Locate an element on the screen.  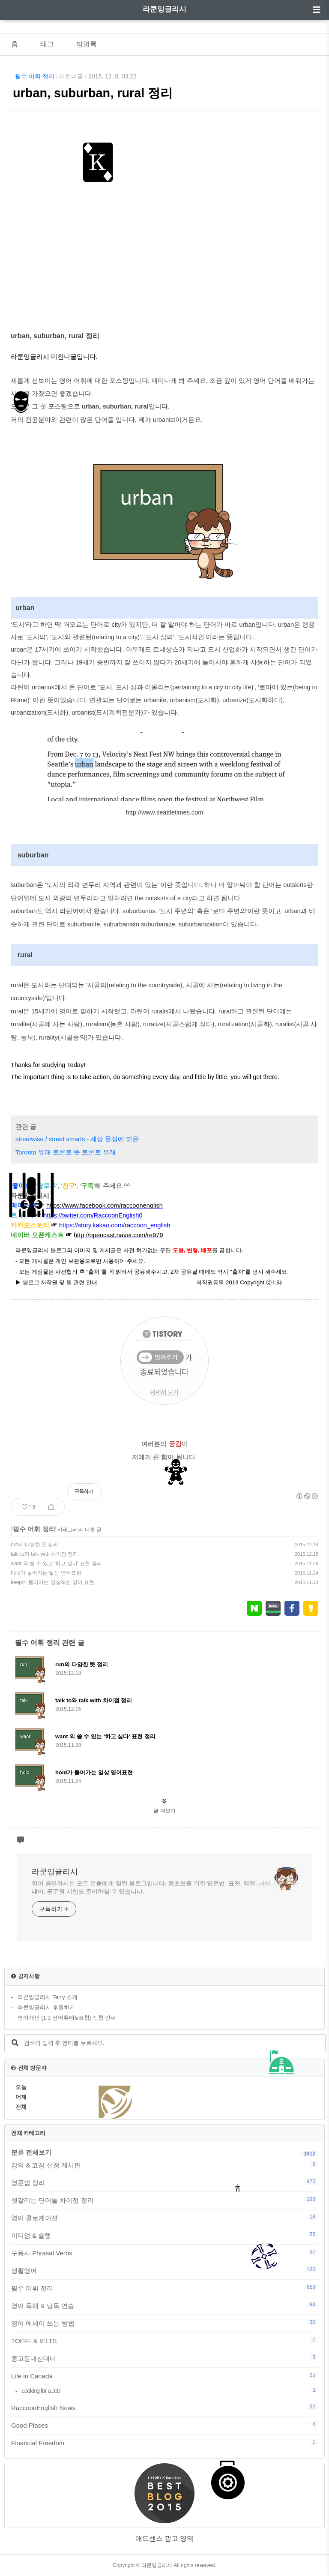
select battle mech unit in game is located at coordinates (238, 2188).